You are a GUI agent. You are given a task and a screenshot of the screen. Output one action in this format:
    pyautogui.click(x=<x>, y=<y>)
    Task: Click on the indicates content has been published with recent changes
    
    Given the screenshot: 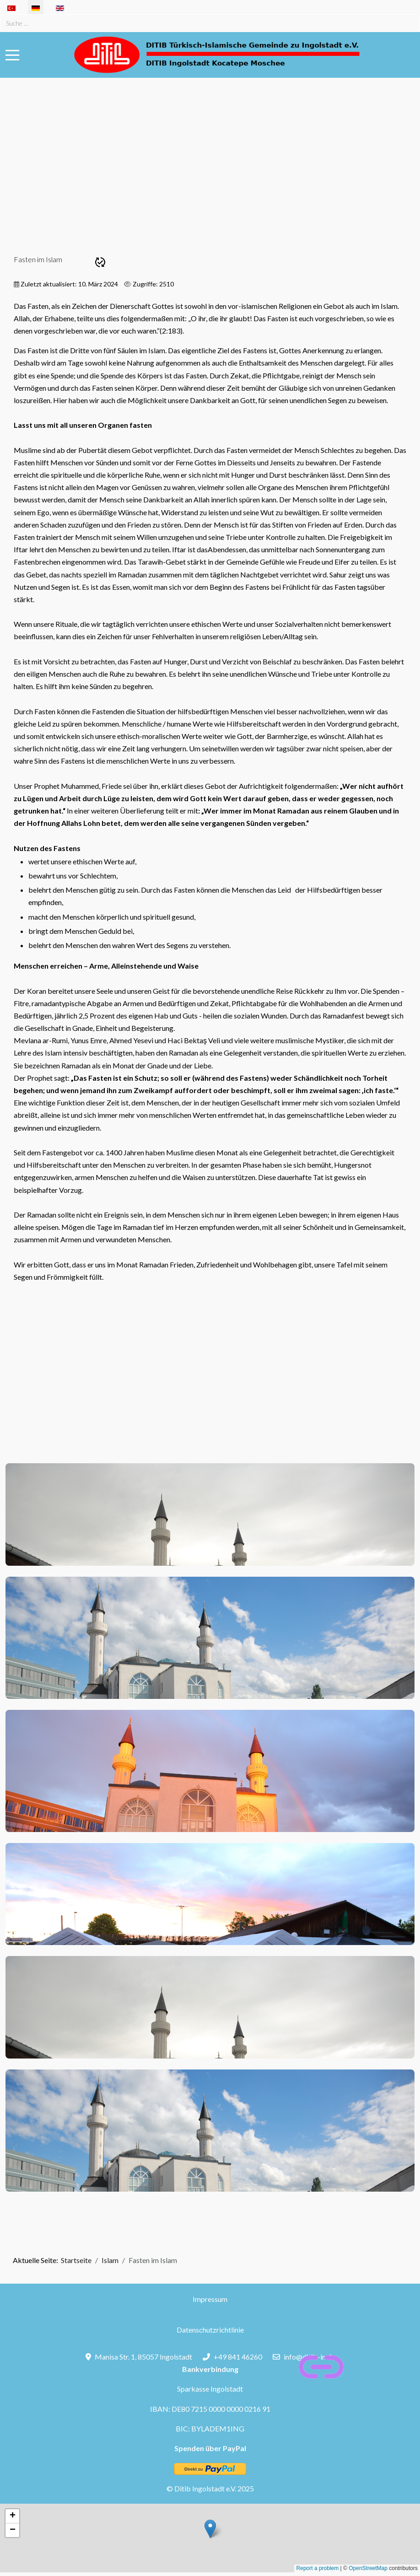 What is the action you would take?
    pyautogui.click(x=100, y=262)
    